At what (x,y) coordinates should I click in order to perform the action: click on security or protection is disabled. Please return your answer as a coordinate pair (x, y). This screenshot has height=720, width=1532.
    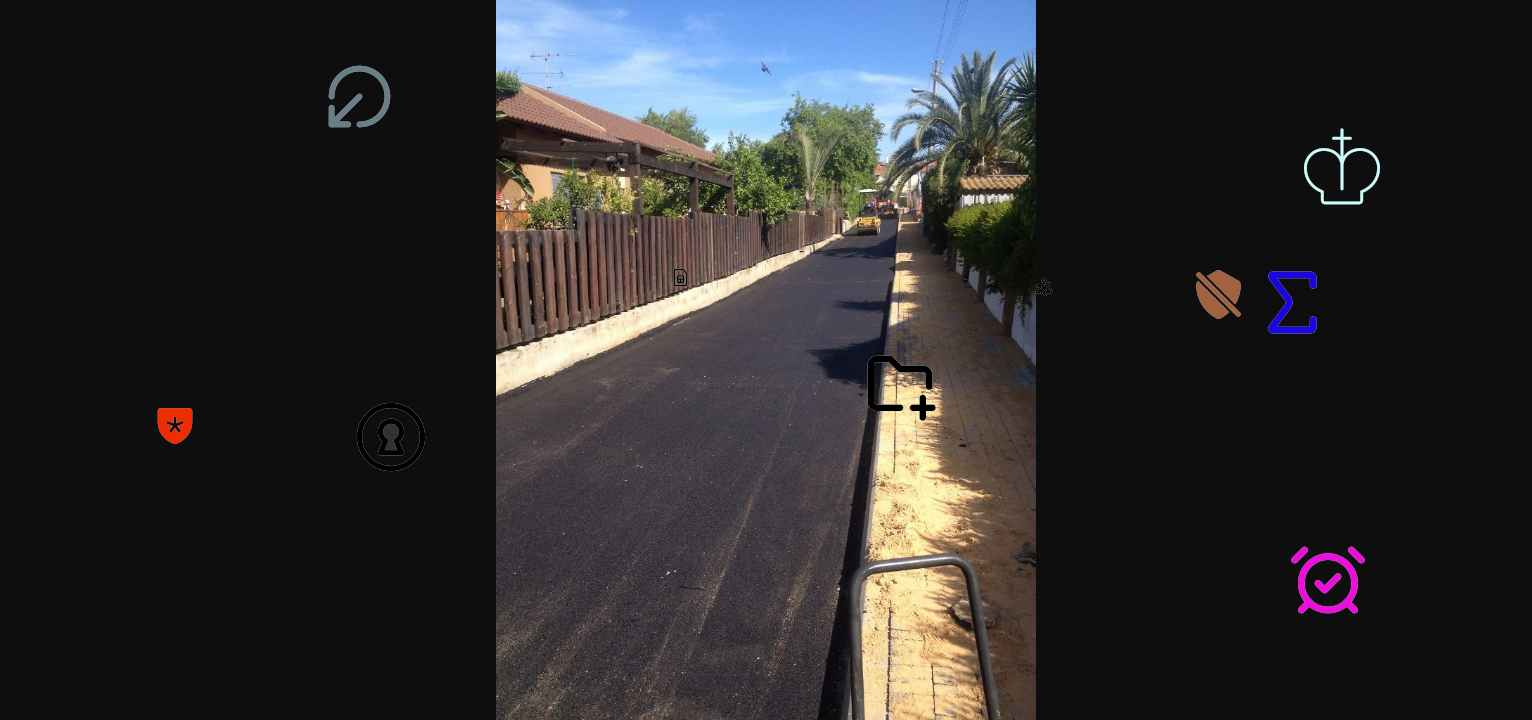
    Looking at the image, I should click on (1218, 294).